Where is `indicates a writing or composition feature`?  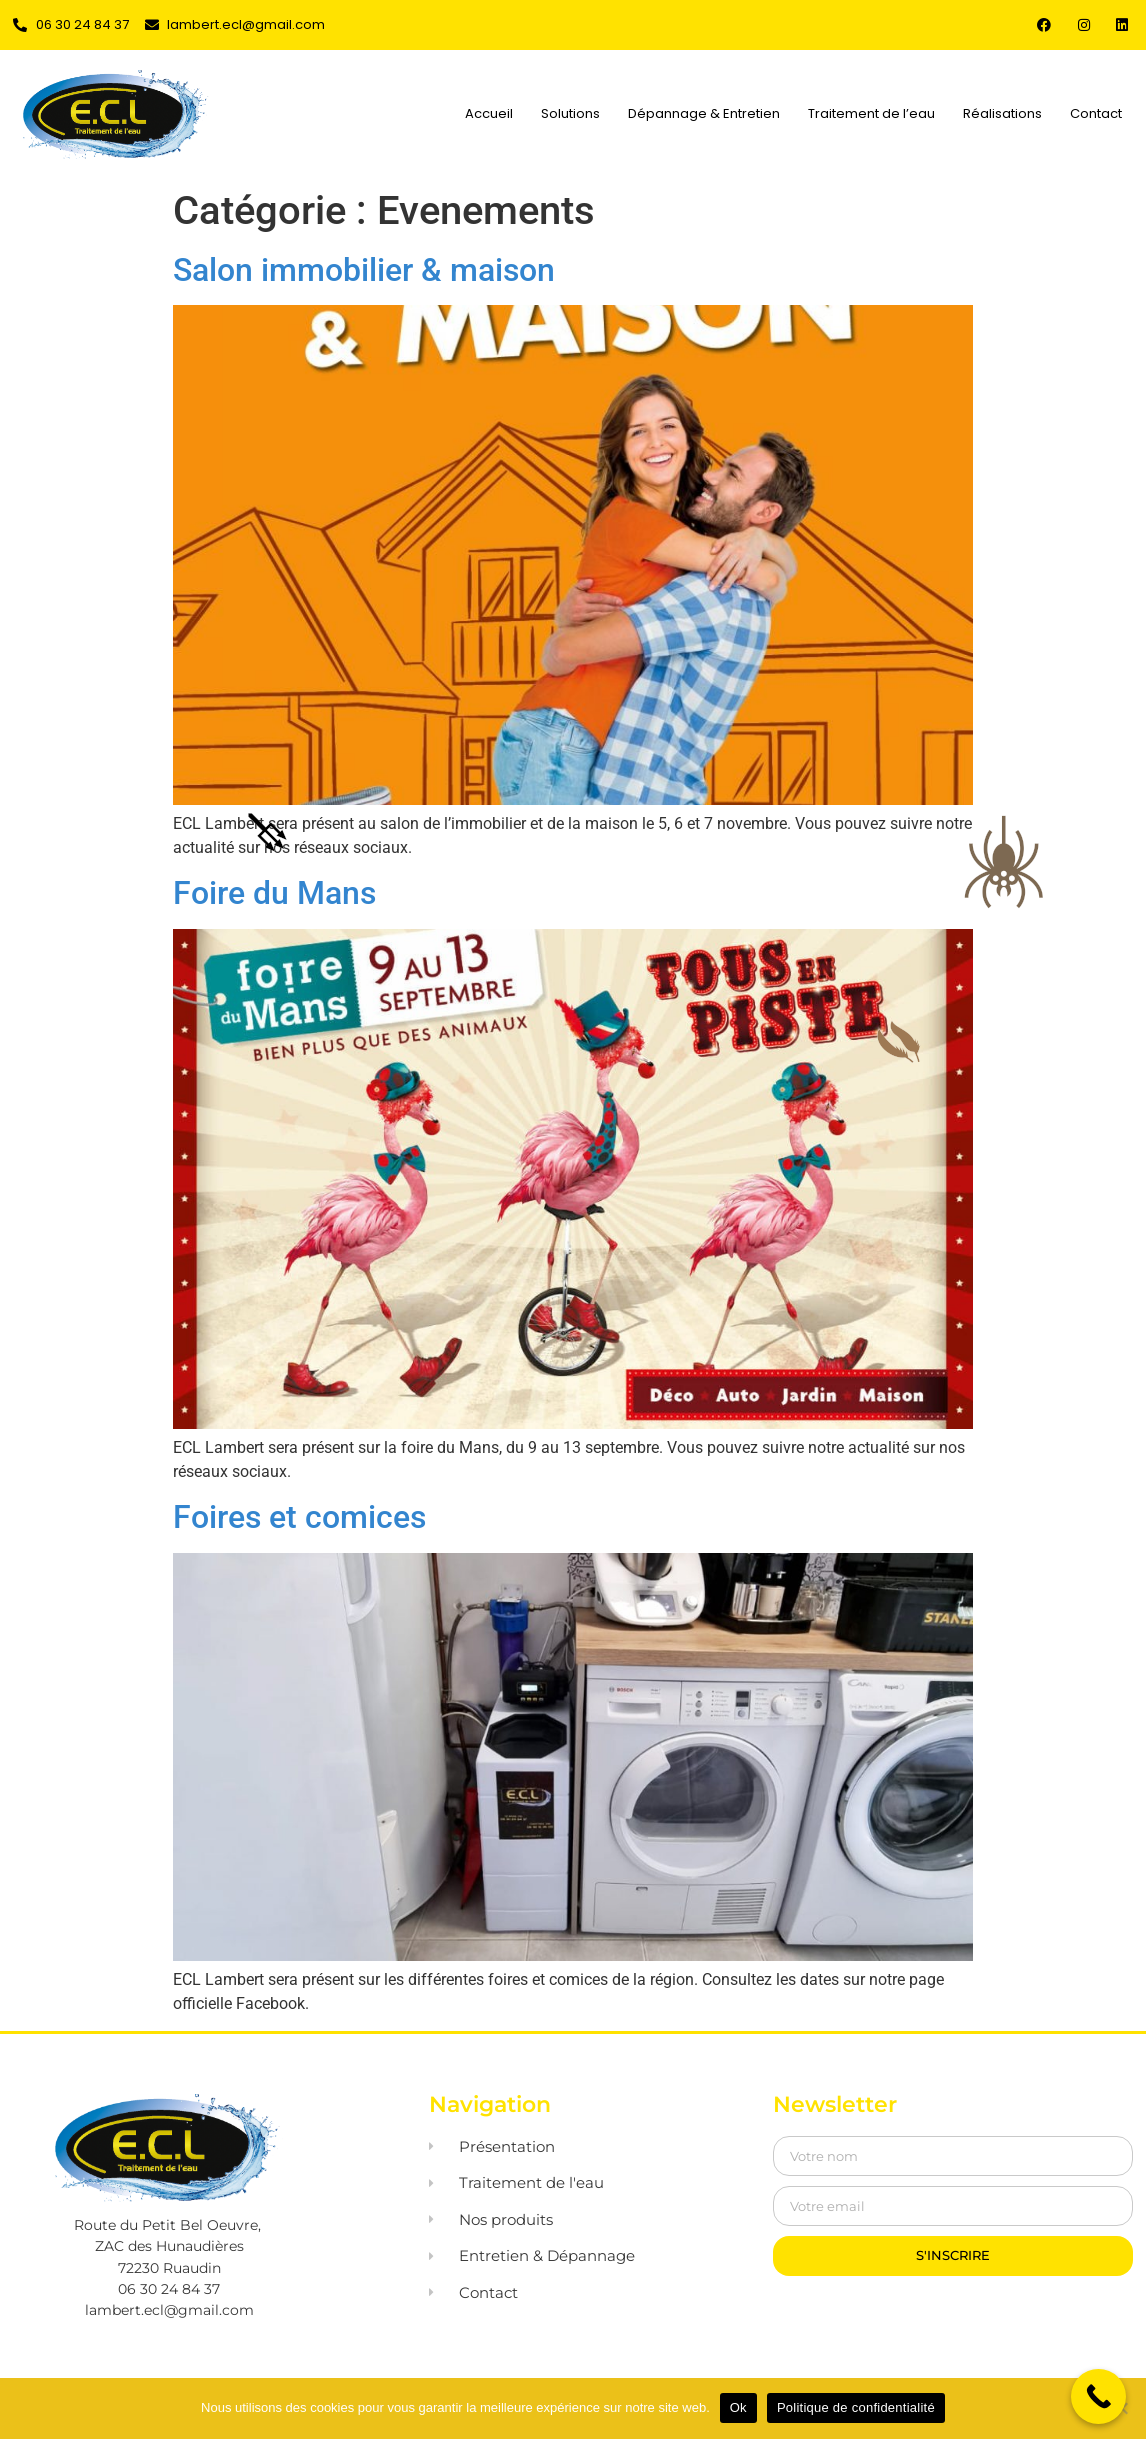 indicates a writing or composition feature is located at coordinates (899, 1042).